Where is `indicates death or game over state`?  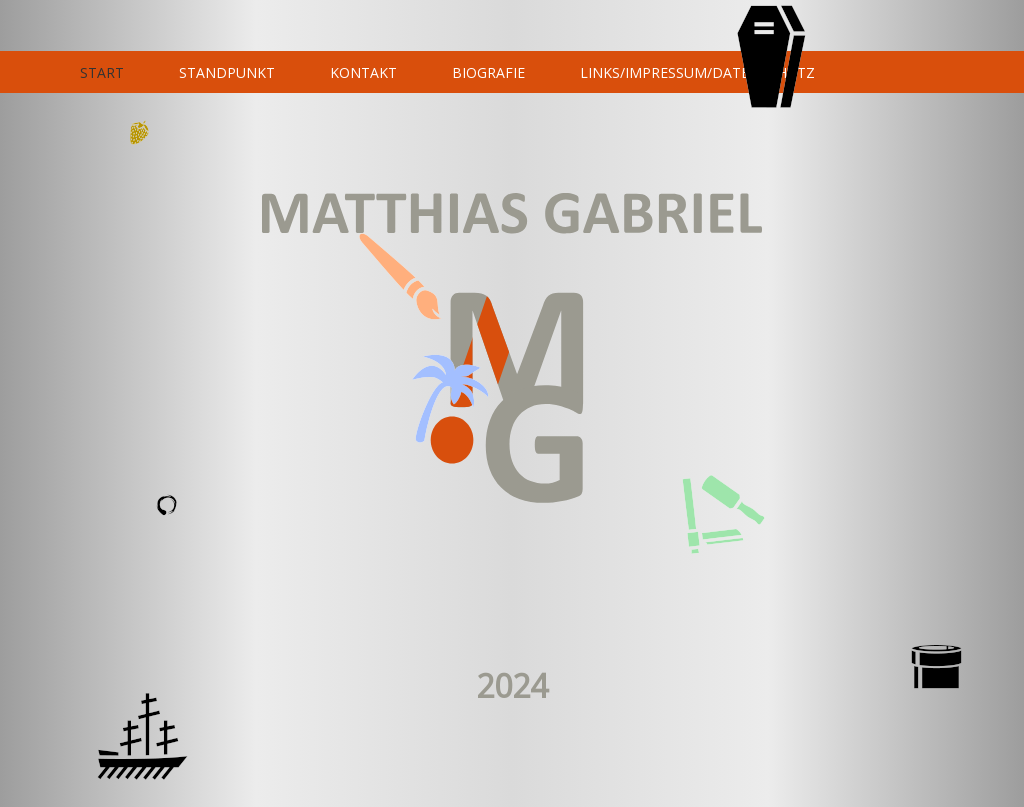 indicates death or game over state is located at coordinates (769, 56).